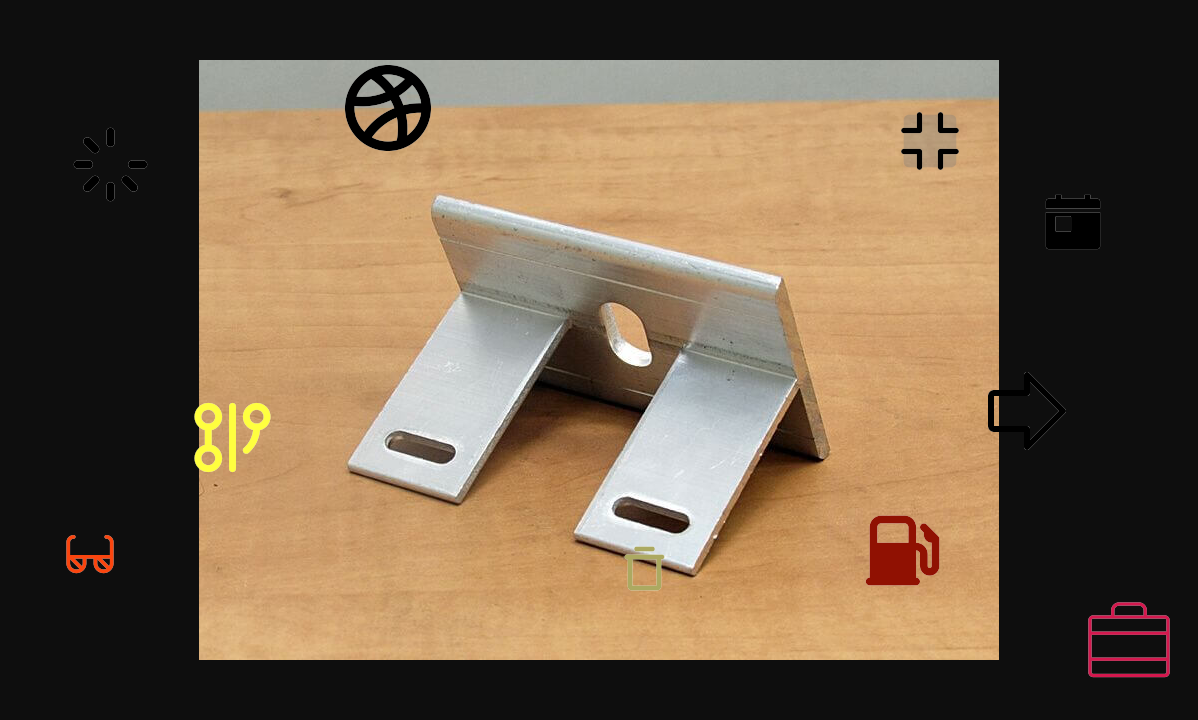 The width and height of the screenshot is (1198, 720). What do you see at coordinates (1024, 411) in the screenshot?
I see `navigate to the next item or step` at bounding box center [1024, 411].